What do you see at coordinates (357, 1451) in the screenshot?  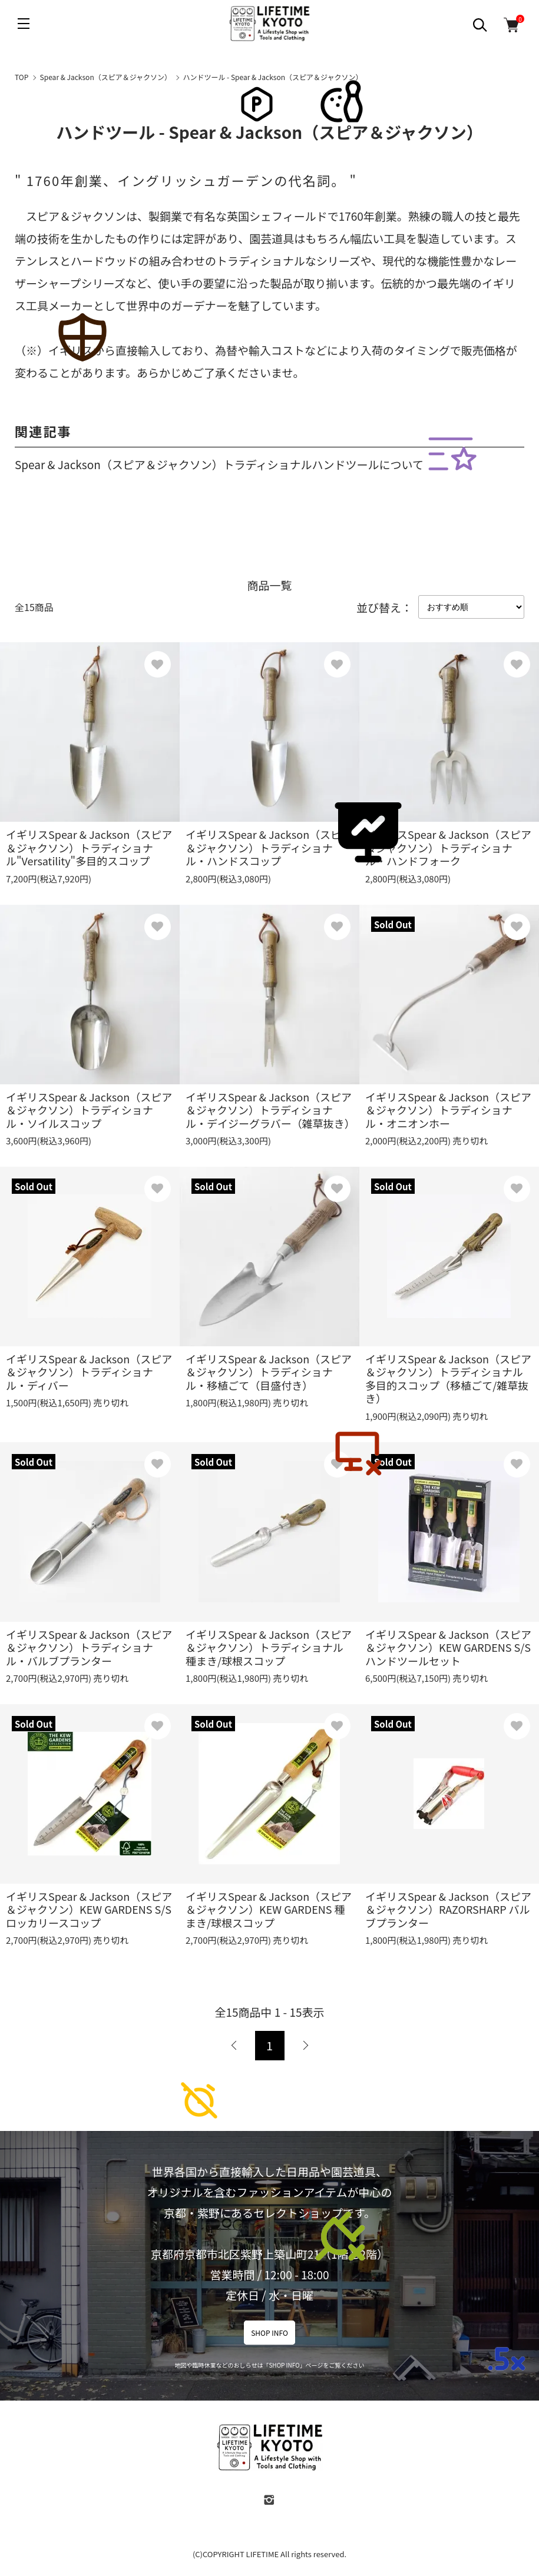 I see `disconnect or remove desktop device` at bounding box center [357, 1451].